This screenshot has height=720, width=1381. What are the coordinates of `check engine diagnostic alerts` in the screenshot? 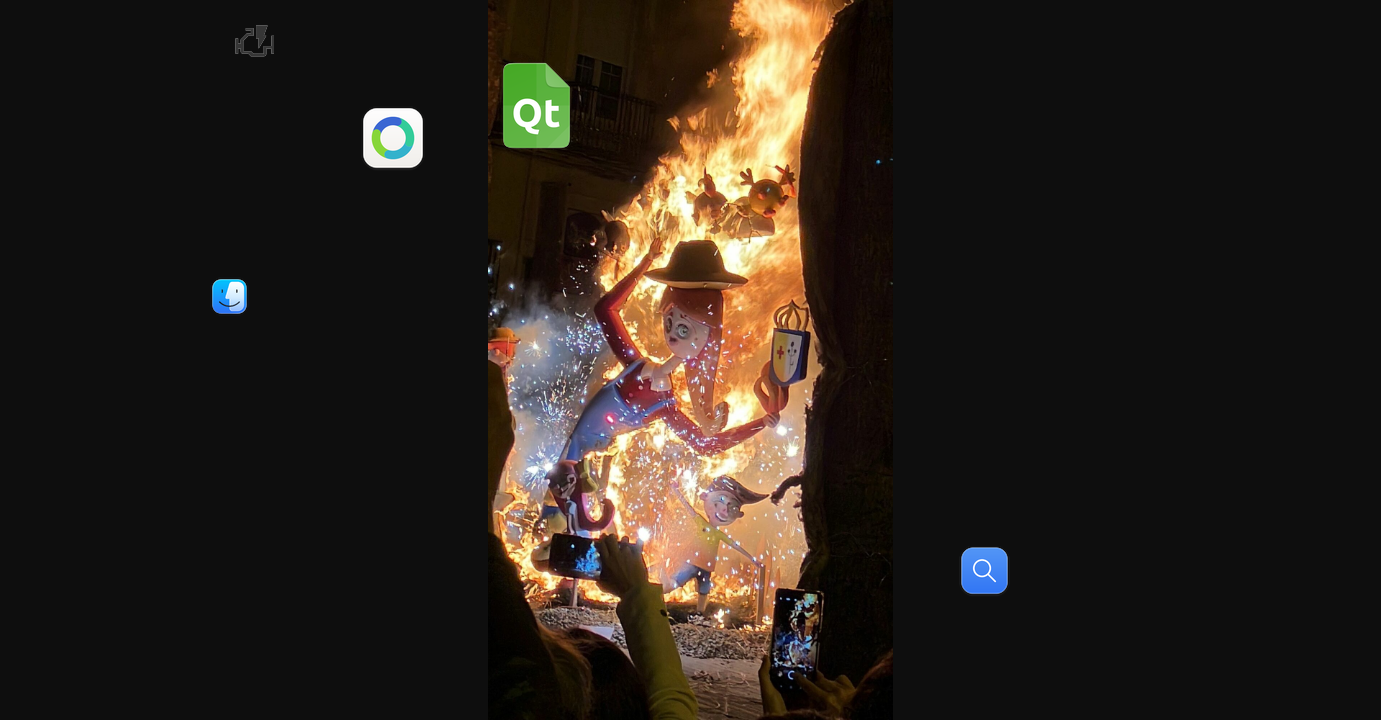 It's located at (253, 43).